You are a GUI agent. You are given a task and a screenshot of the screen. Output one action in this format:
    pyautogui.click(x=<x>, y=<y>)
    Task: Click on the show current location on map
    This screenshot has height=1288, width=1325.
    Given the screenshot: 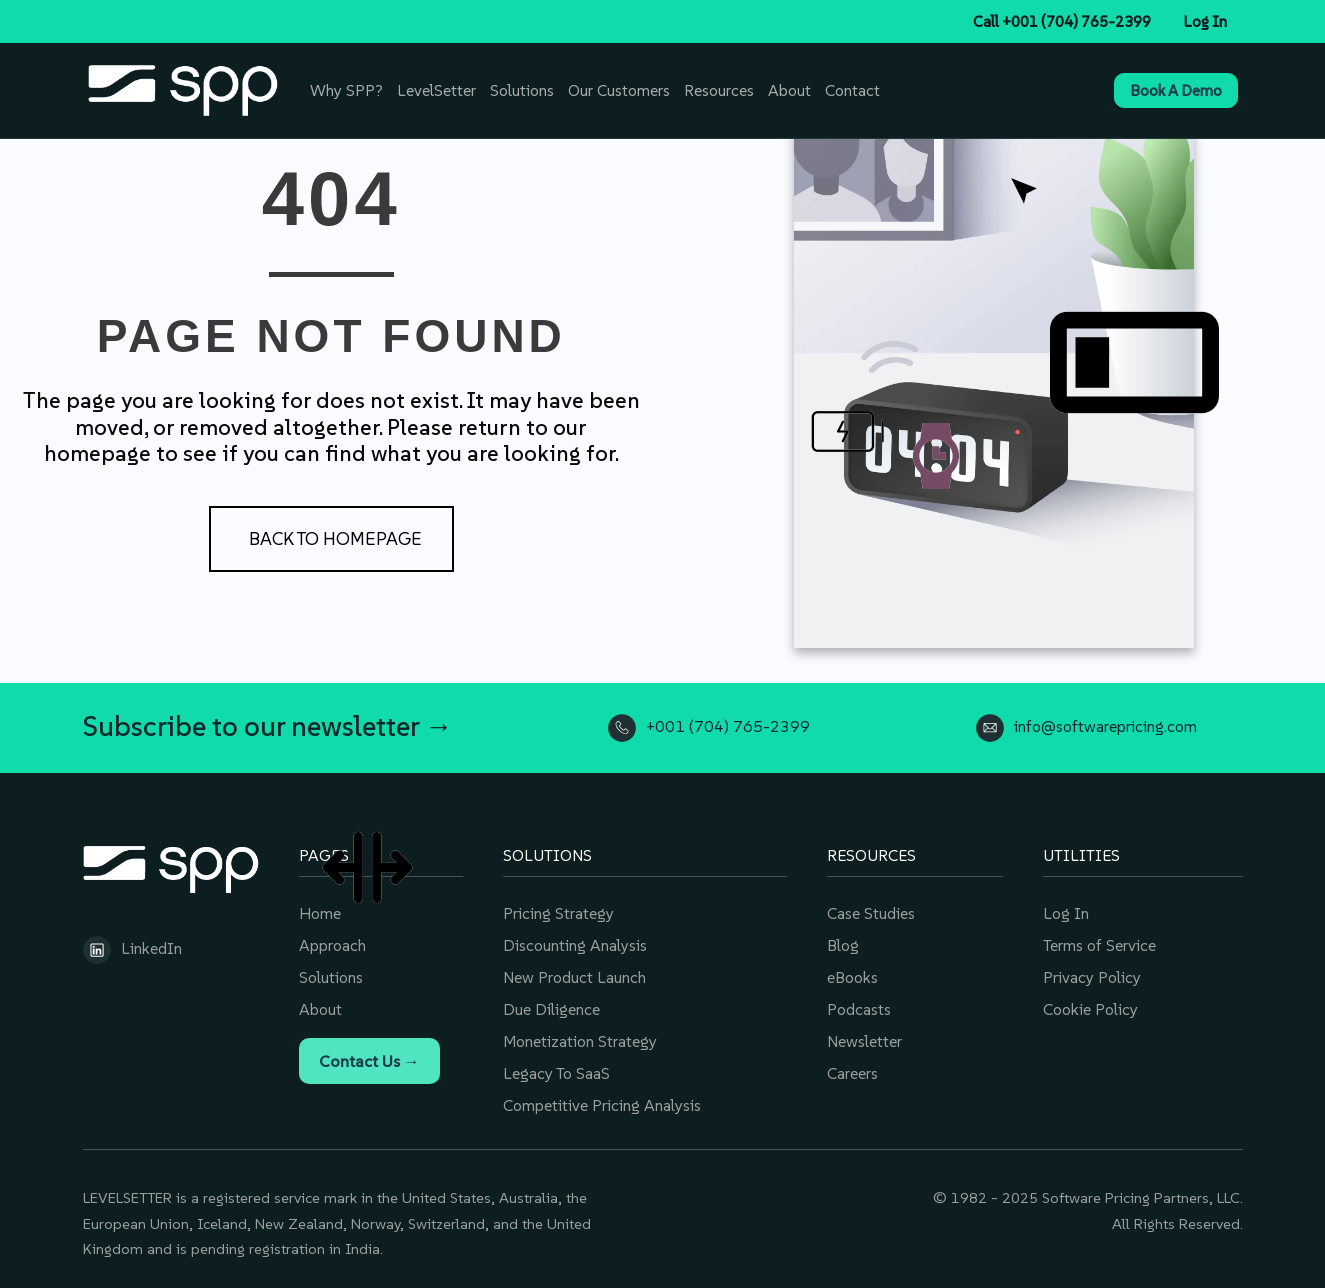 What is the action you would take?
    pyautogui.click(x=1024, y=191)
    